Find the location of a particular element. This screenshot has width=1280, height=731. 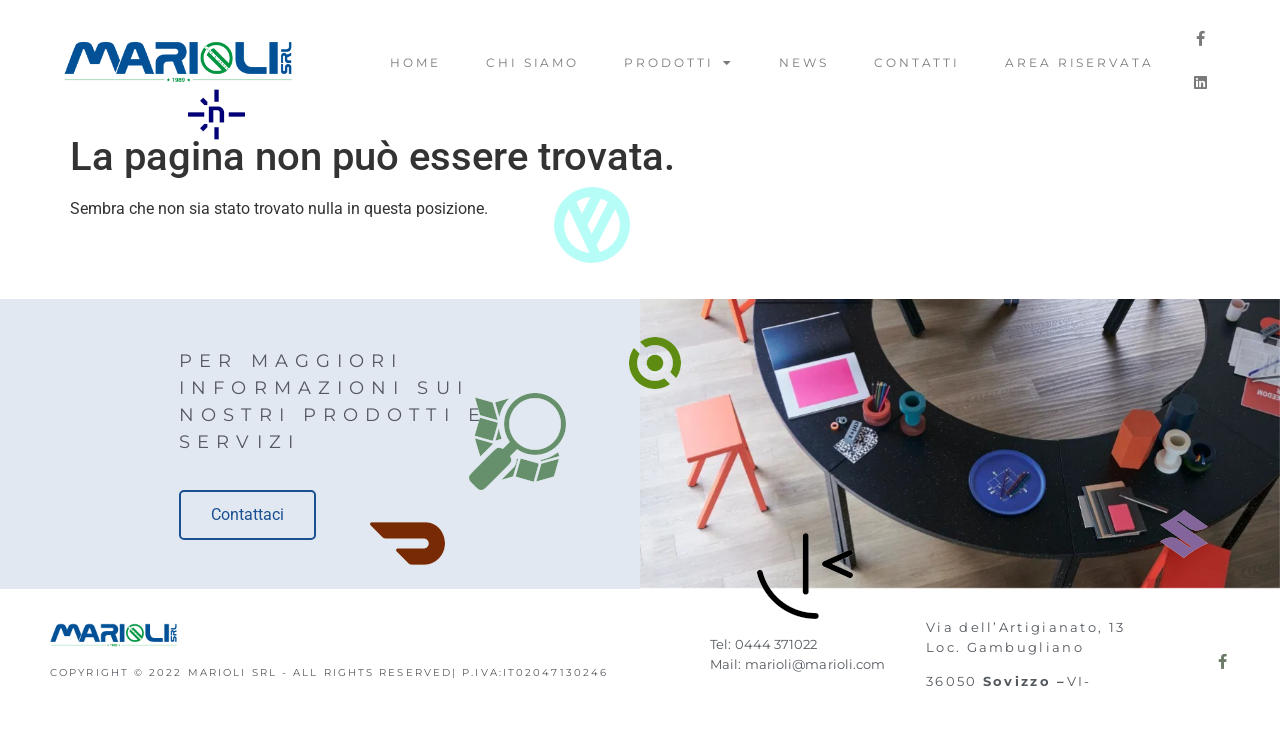

visit Frontend Mentor website is located at coordinates (805, 576).